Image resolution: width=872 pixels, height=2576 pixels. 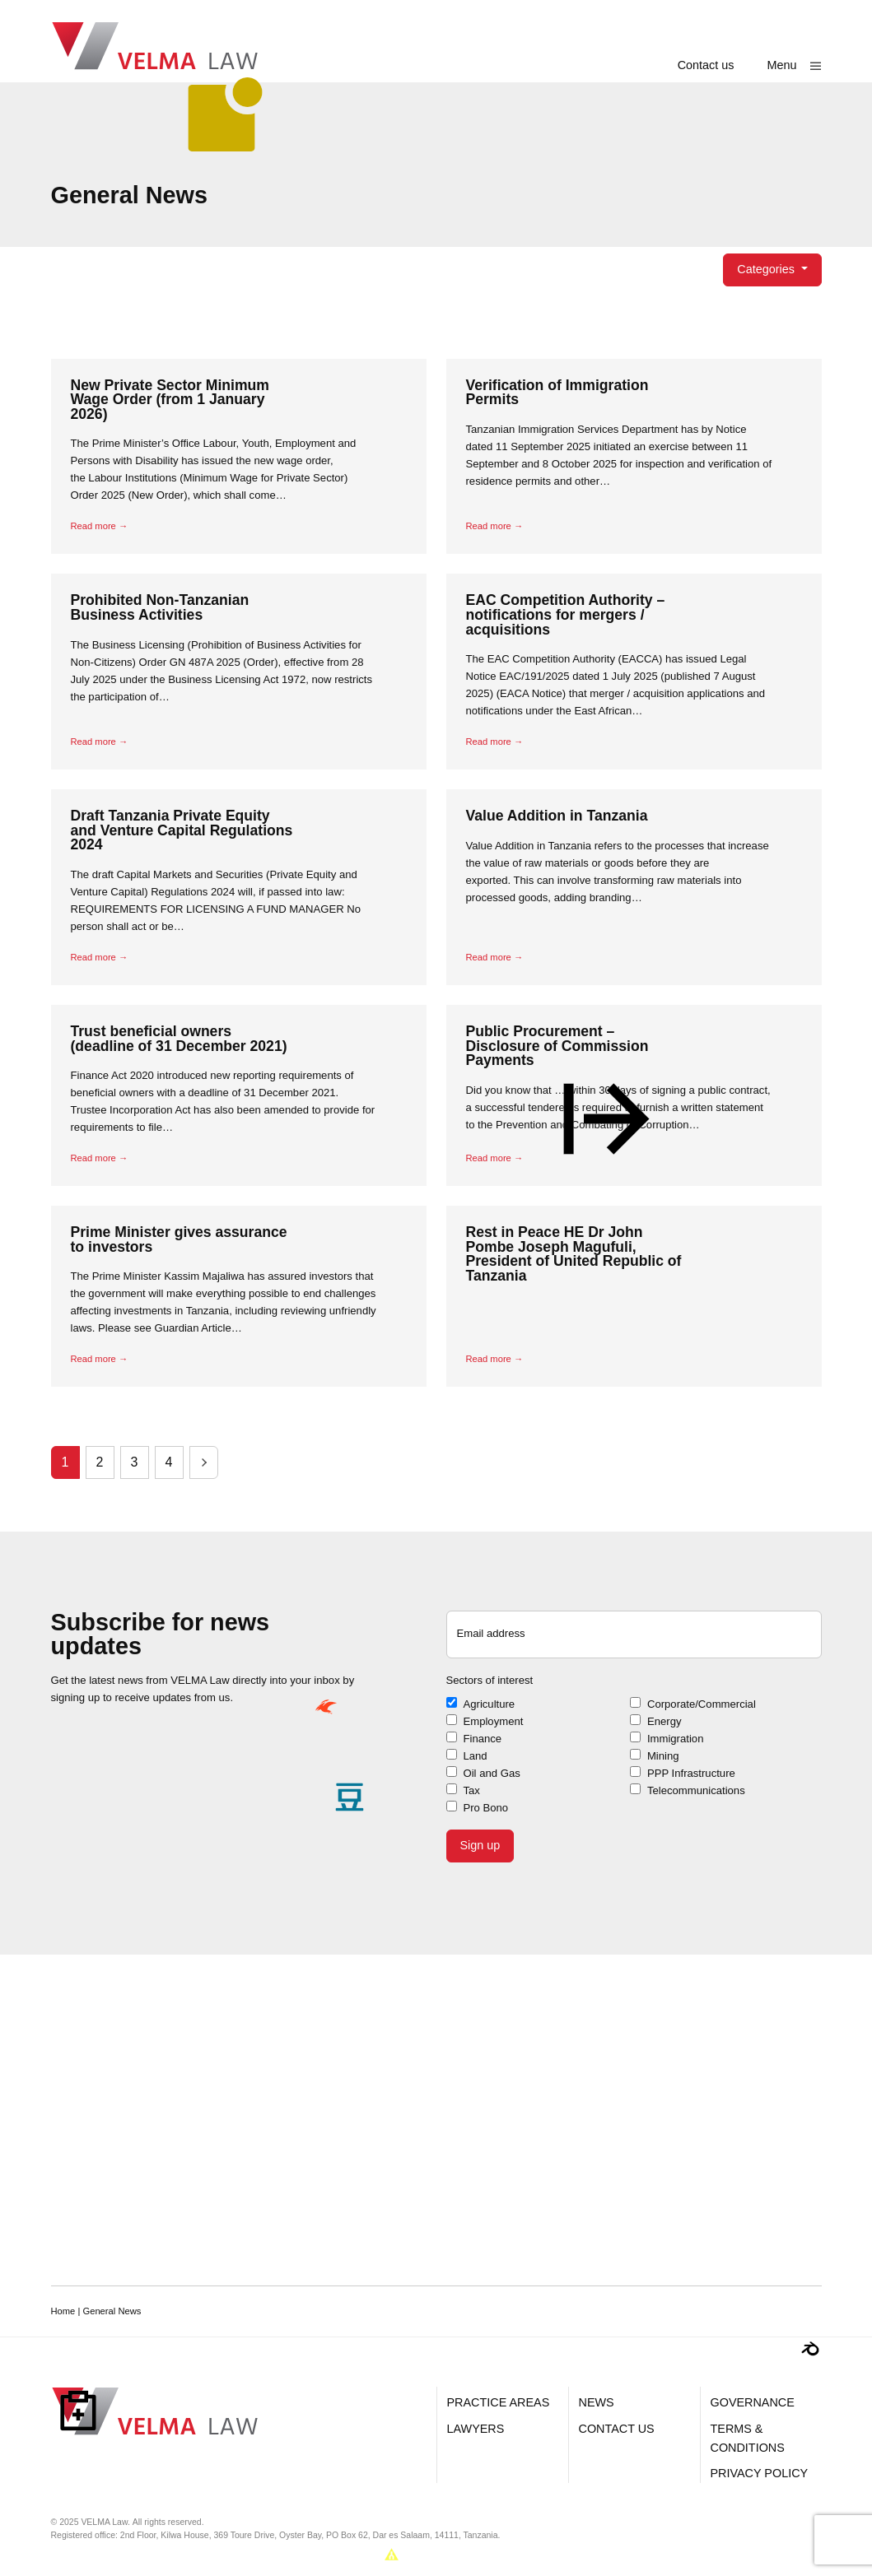 What do you see at coordinates (78, 2411) in the screenshot?
I see `view medical records or health dossier` at bounding box center [78, 2411].